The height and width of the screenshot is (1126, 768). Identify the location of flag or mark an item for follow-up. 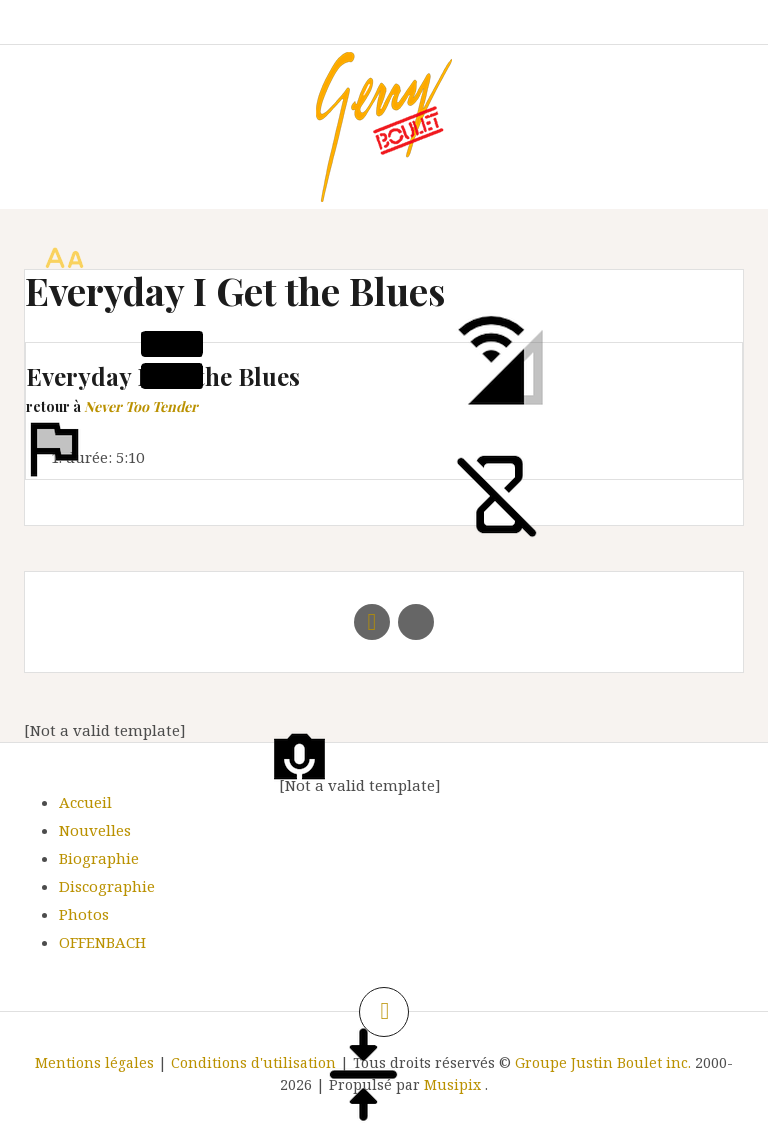
(53, 448).